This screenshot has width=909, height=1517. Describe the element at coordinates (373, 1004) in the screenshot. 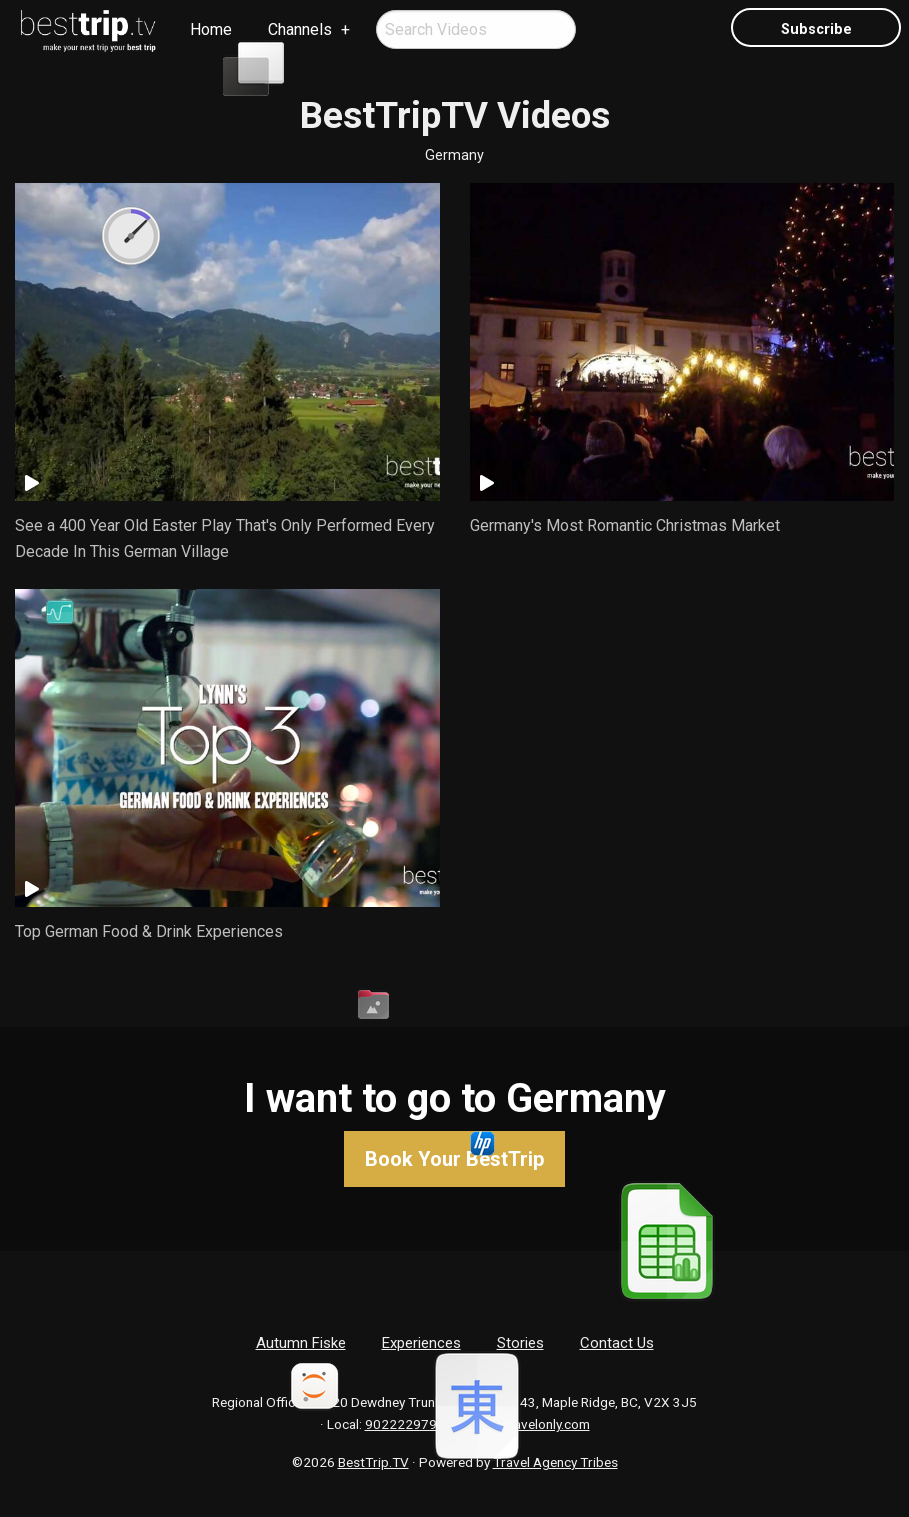

I see `open your pictures folder` at that location.